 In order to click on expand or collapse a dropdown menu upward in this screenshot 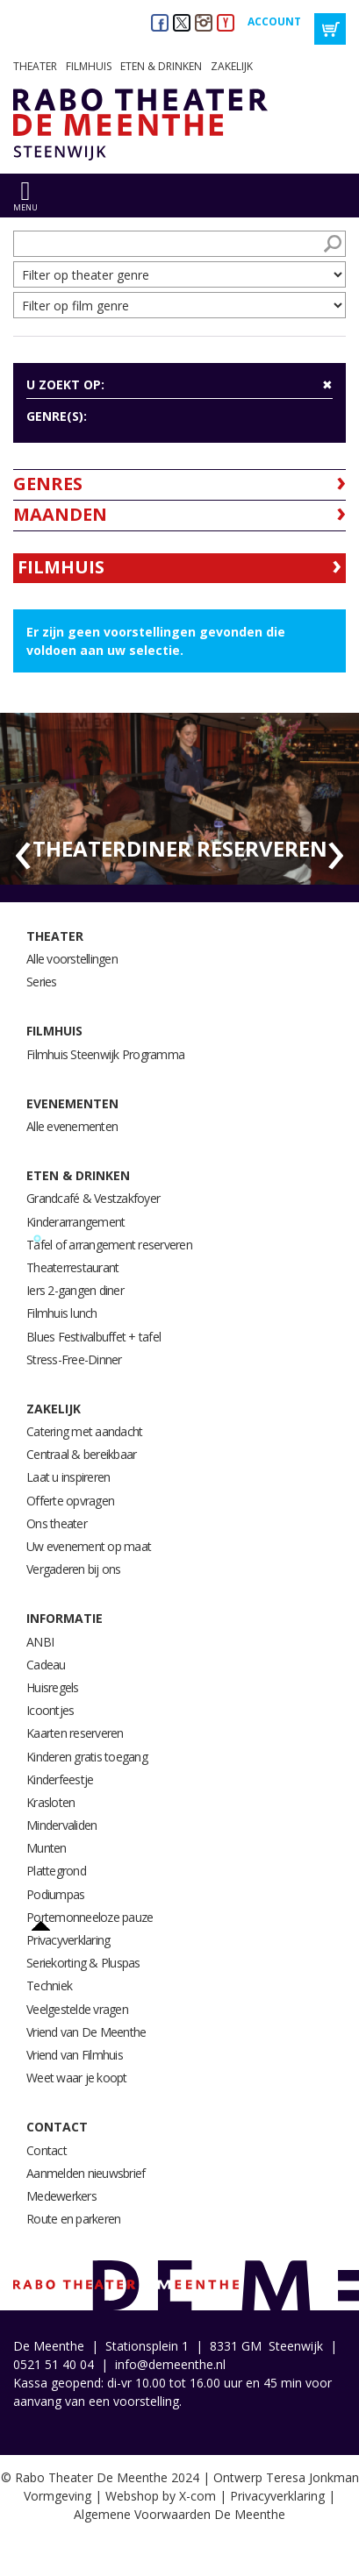, I will do `click(40, 1926)`.